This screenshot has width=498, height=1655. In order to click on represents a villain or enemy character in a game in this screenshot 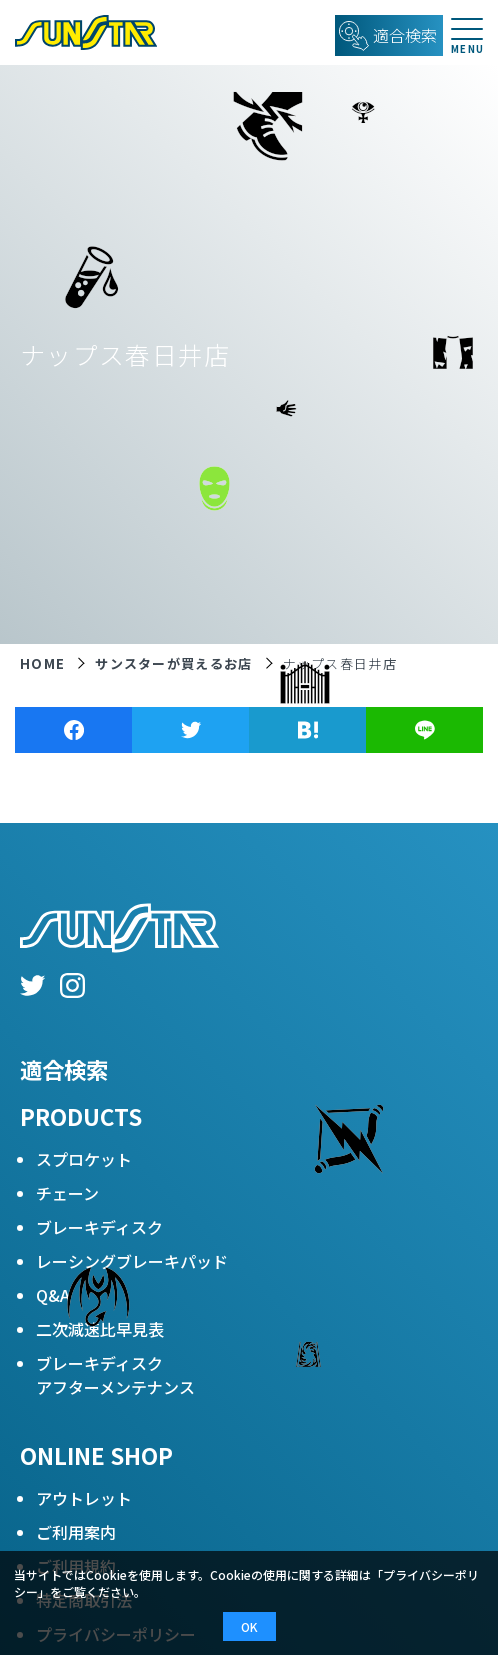, I will do `click(98, 1295)`.